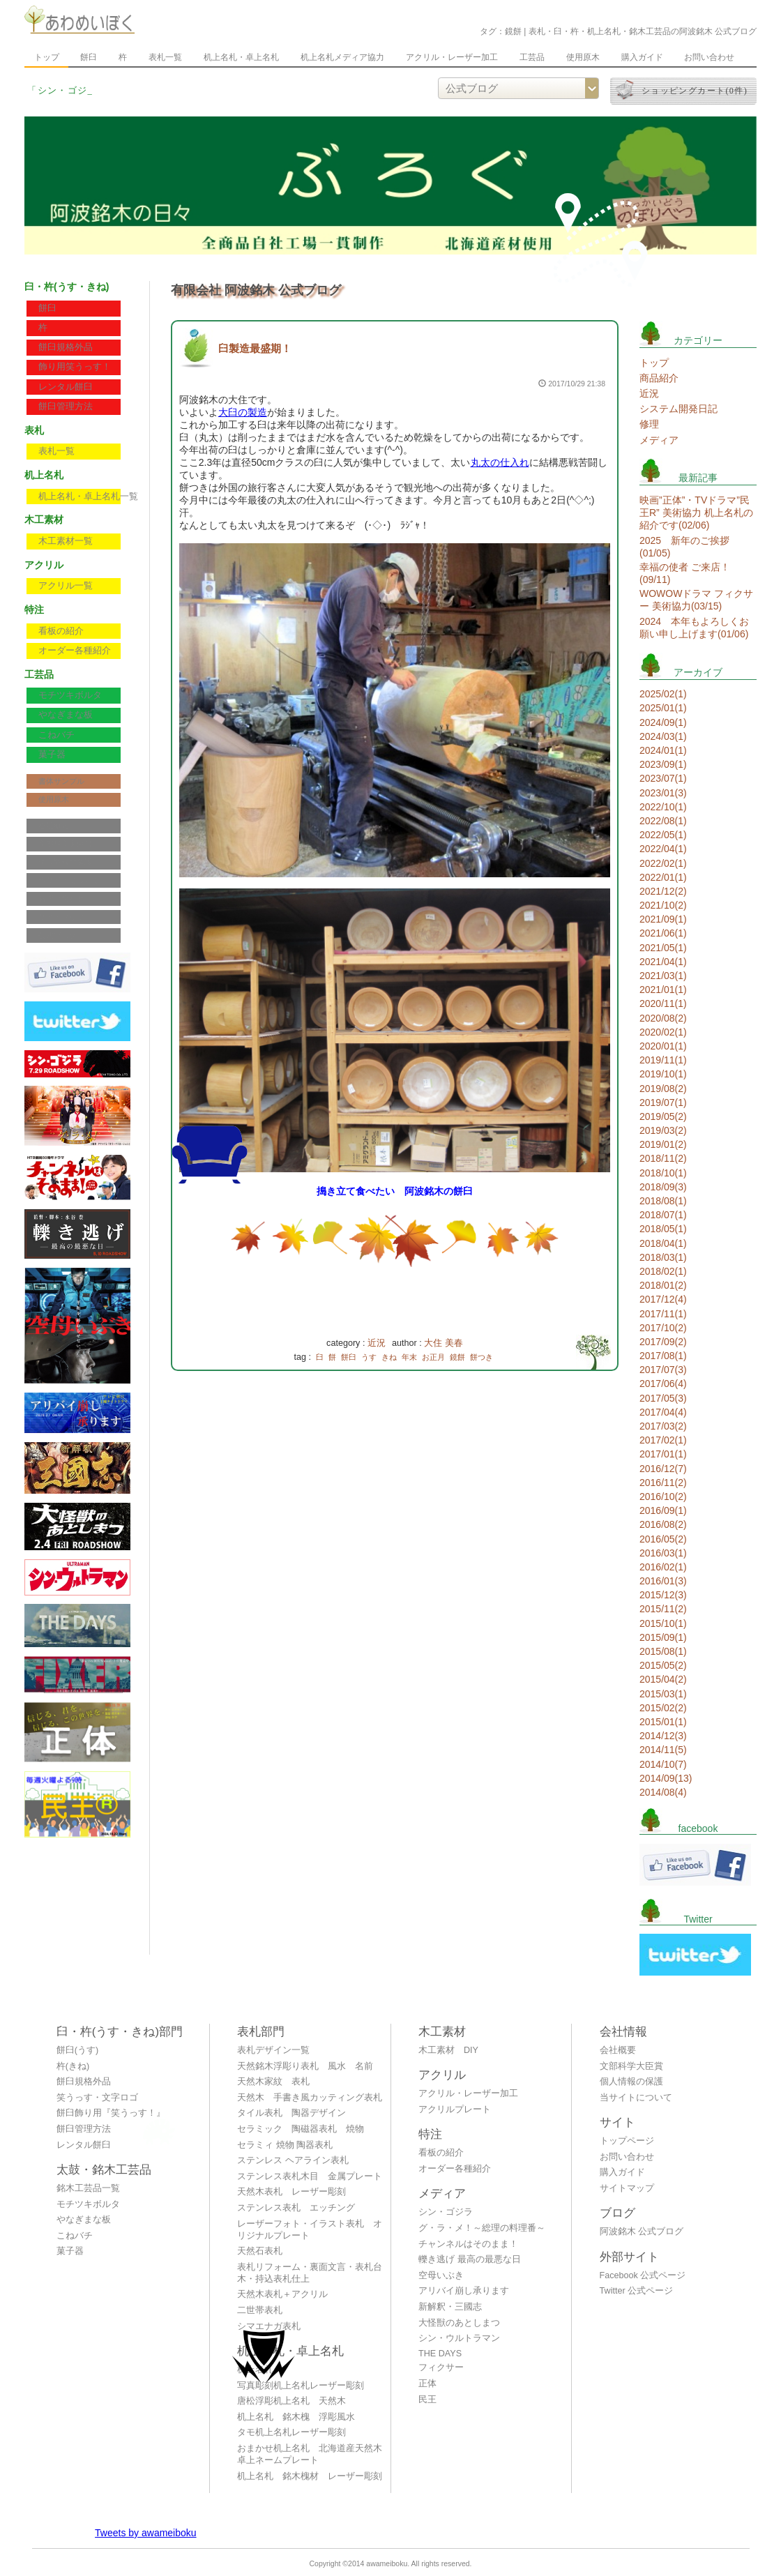 This screenshot has width=781, height=2576. What do you see at coordinates (264, 2354) in the screenshot?
I see `activate power shield or energy protection` at bounding box center [264, 2354].